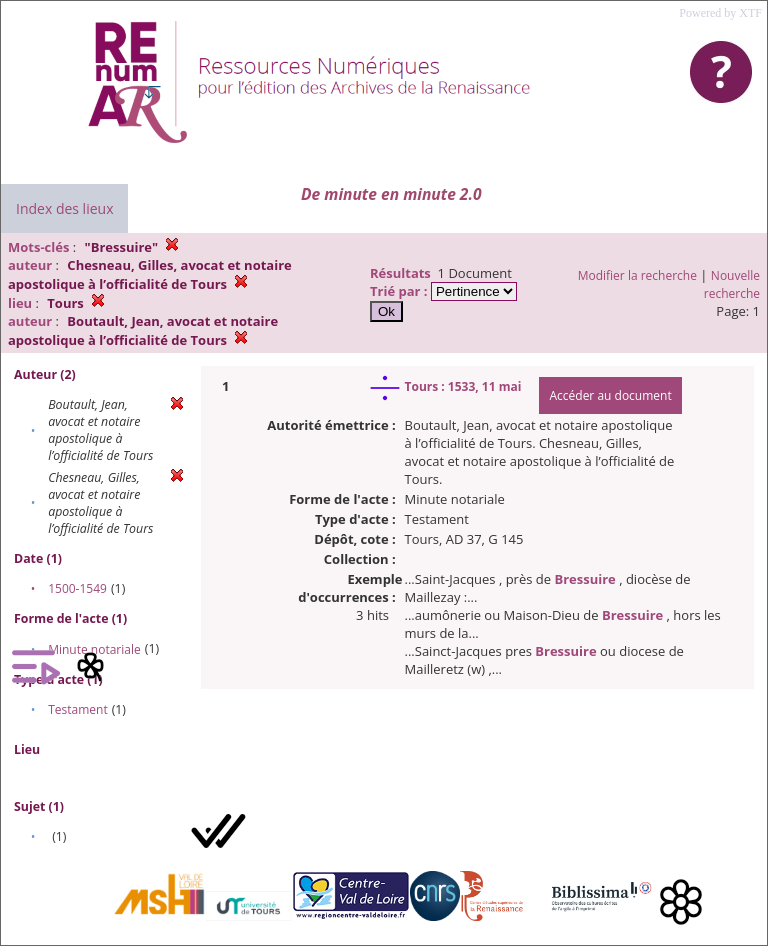 The height and width of the screenshot is (946, 768). What do you see at coordinates (152, 91) in the screenshot?
I see `navigate back and down in a menu hierarchy` at bounding box center [152, 91].